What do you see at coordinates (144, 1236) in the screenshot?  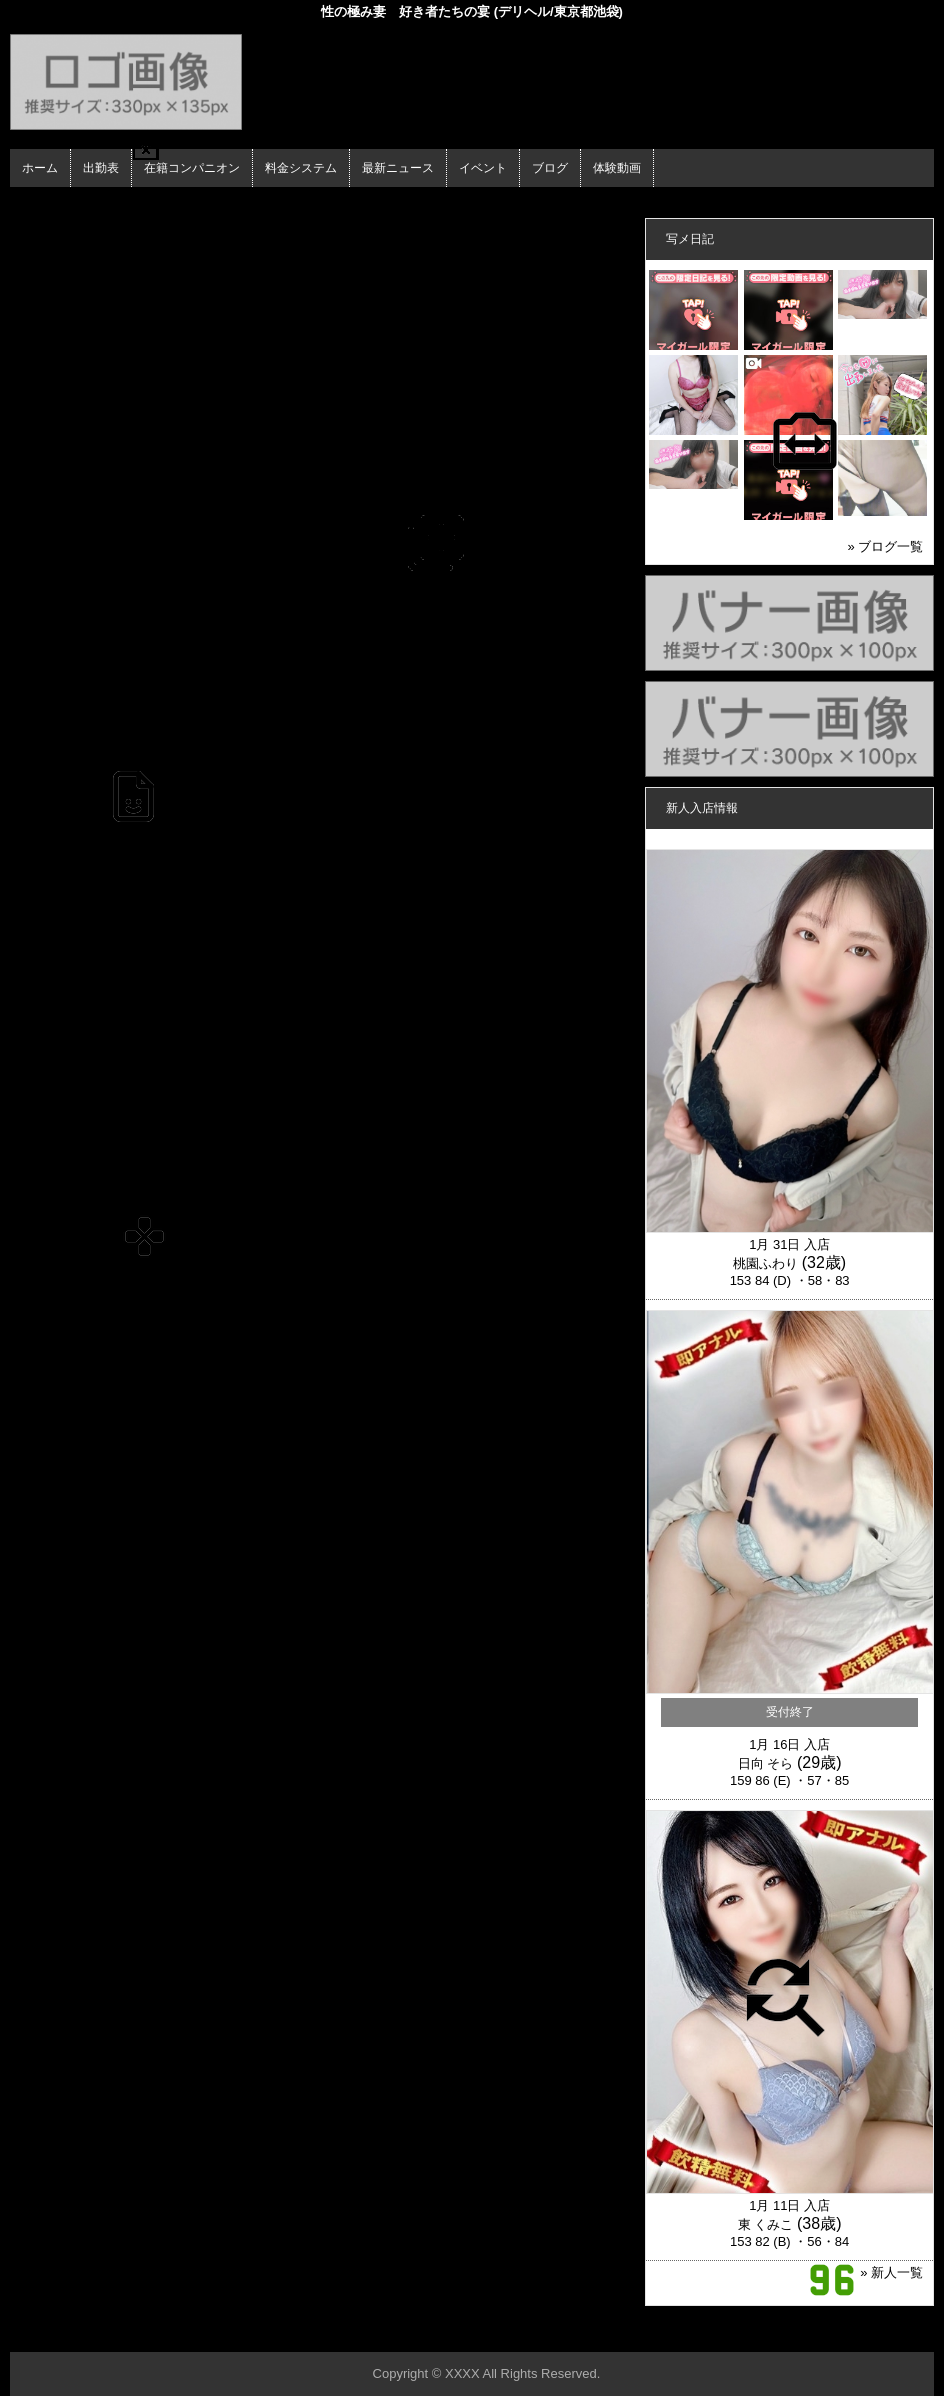 I see `access games or gaming section` at bounding box center [144, 1236].